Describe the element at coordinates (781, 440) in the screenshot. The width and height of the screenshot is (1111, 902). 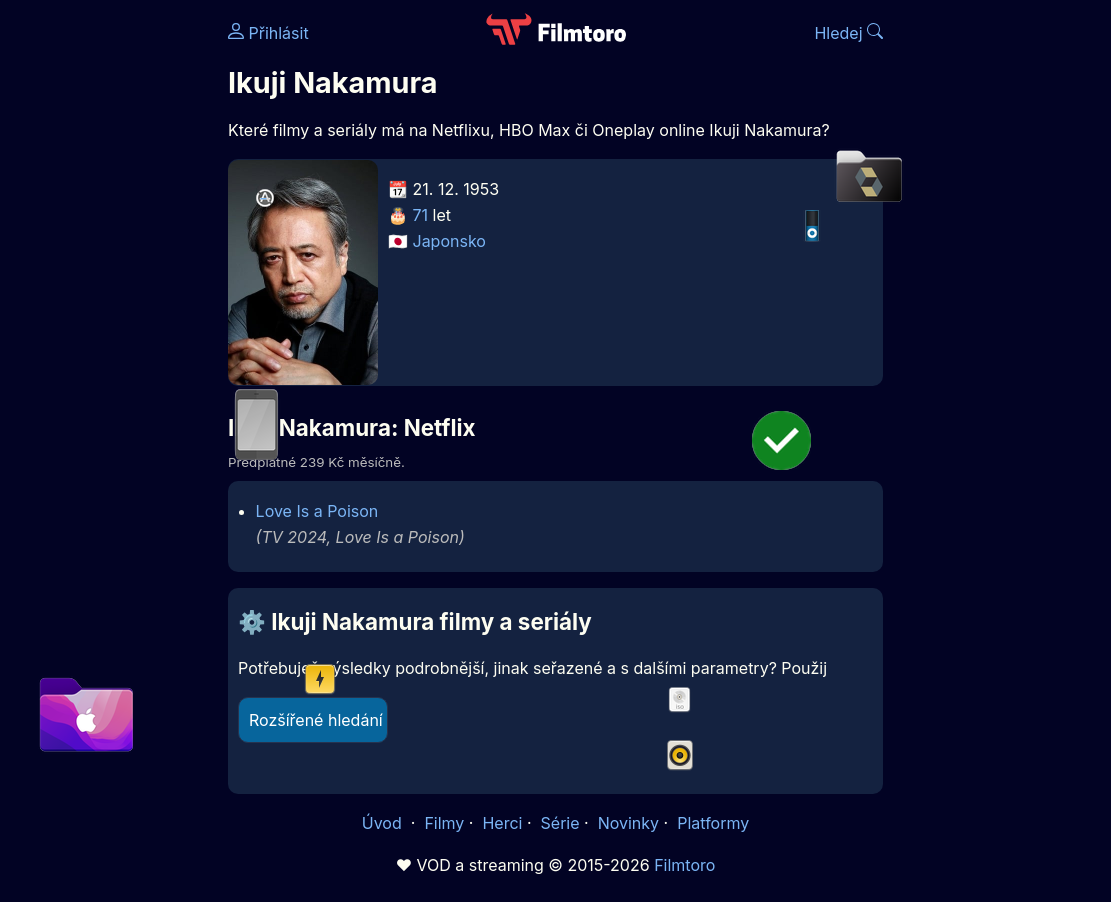
I see `mark item as complete` at that location.